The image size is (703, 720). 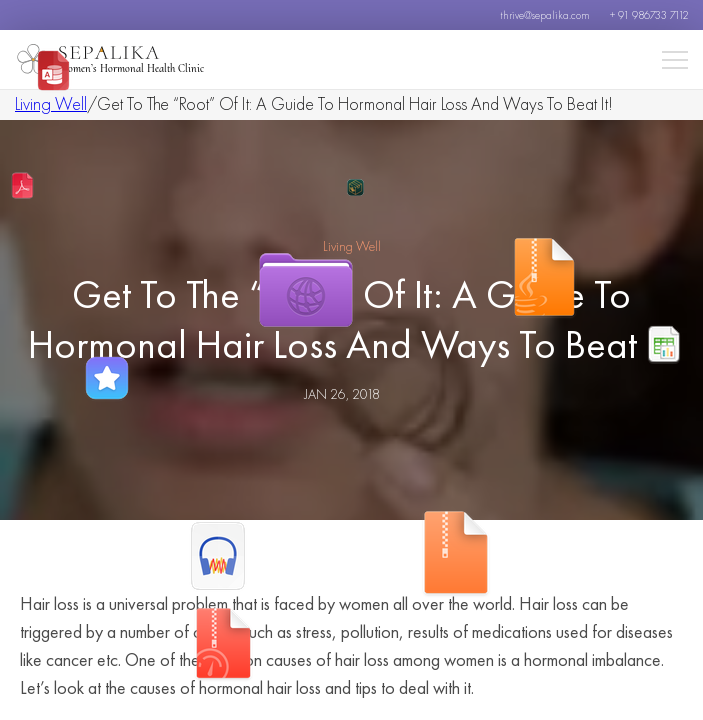 I want to click on open bee package manager application, so click(x=355, y=187).